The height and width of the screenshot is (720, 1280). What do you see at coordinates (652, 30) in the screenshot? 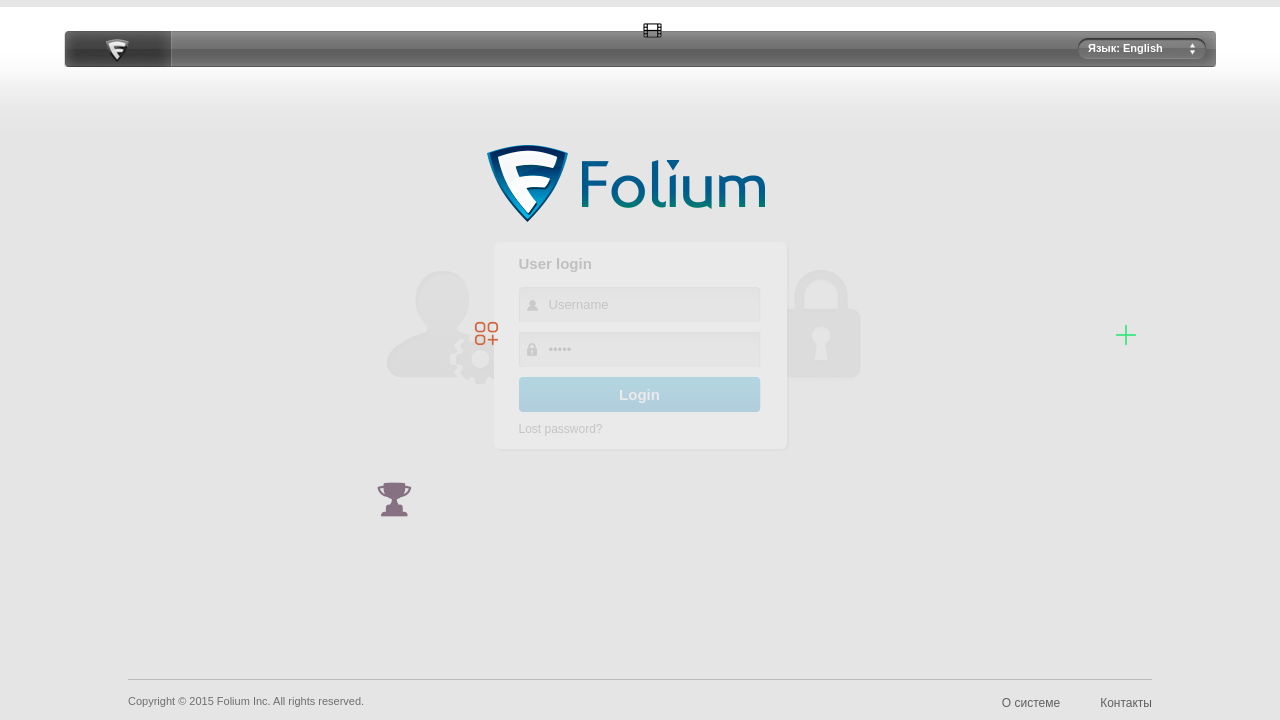
I see `view video or film content` at bounding box center [652, 30].